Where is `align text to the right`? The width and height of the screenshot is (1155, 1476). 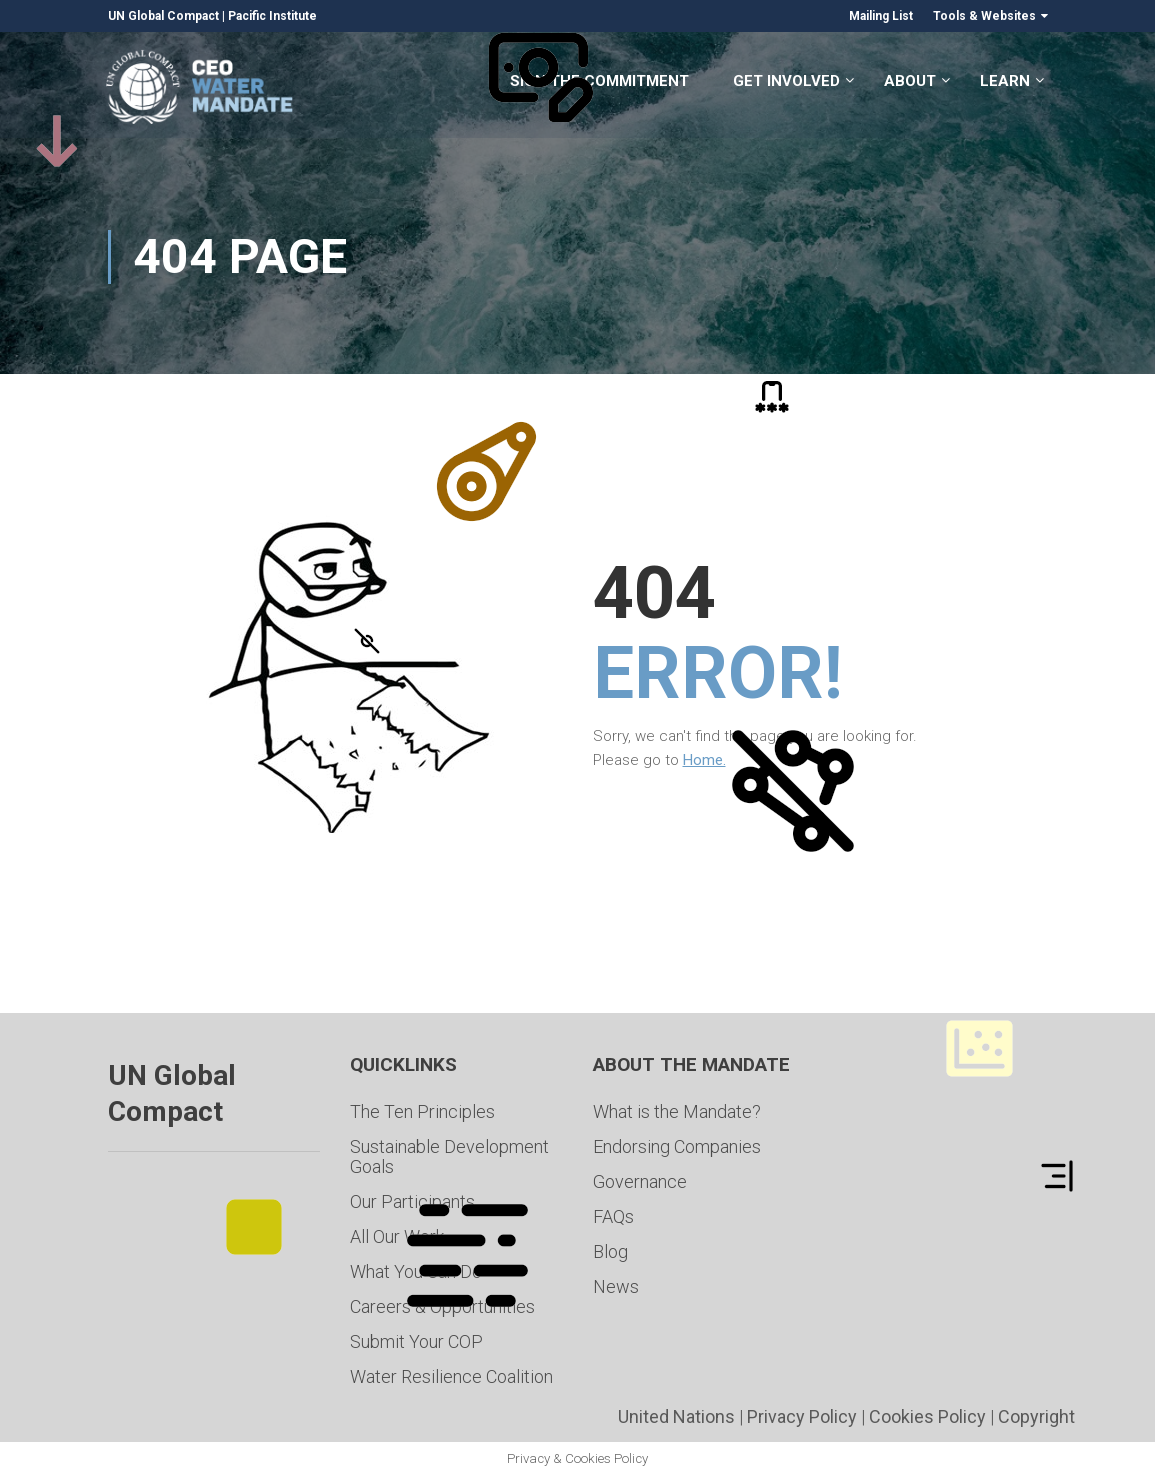
align text to the right is located at coordinates (1057, 1176).